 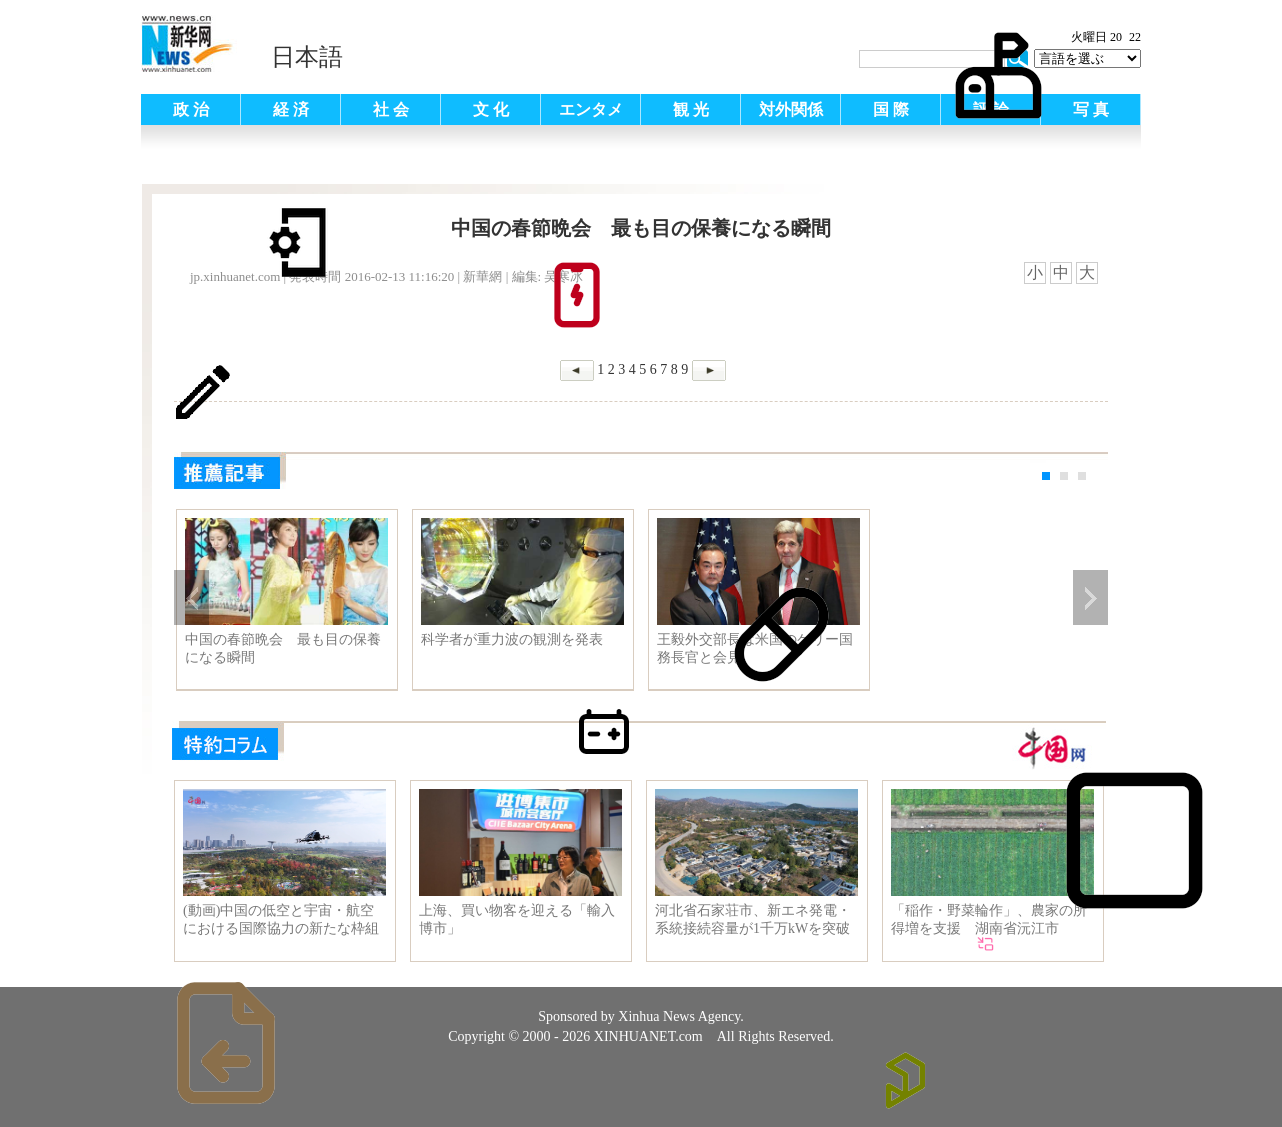 What do you see at coordinates (203, 392) in the screenshot?
I see `edit or modify content` at bounding box center [203, 392].